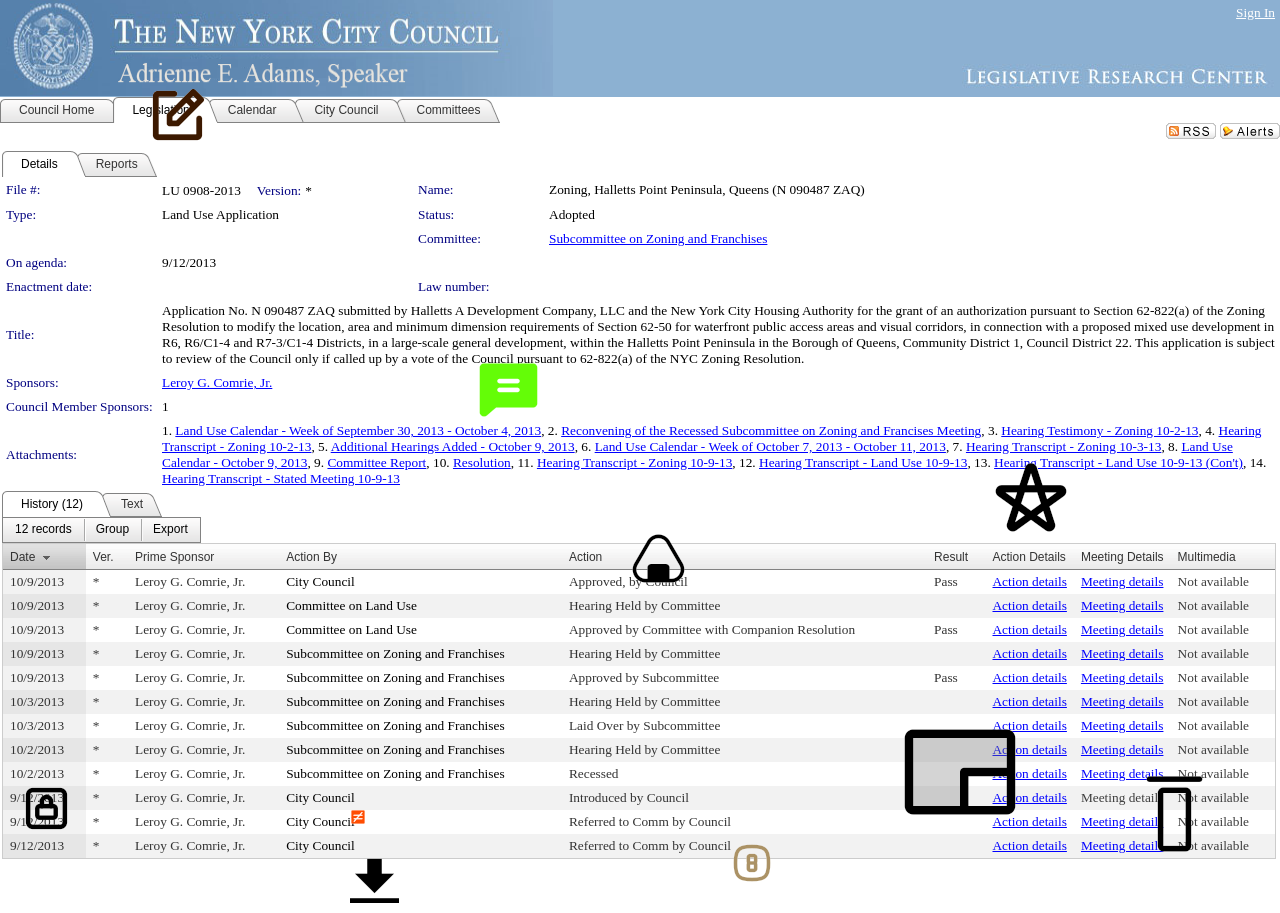 The height and width of the screenshot is (913, 1280). Describe the element at coordinates (1031, 501) in the screenshot. I see `select occult or mystical theme` at that location.